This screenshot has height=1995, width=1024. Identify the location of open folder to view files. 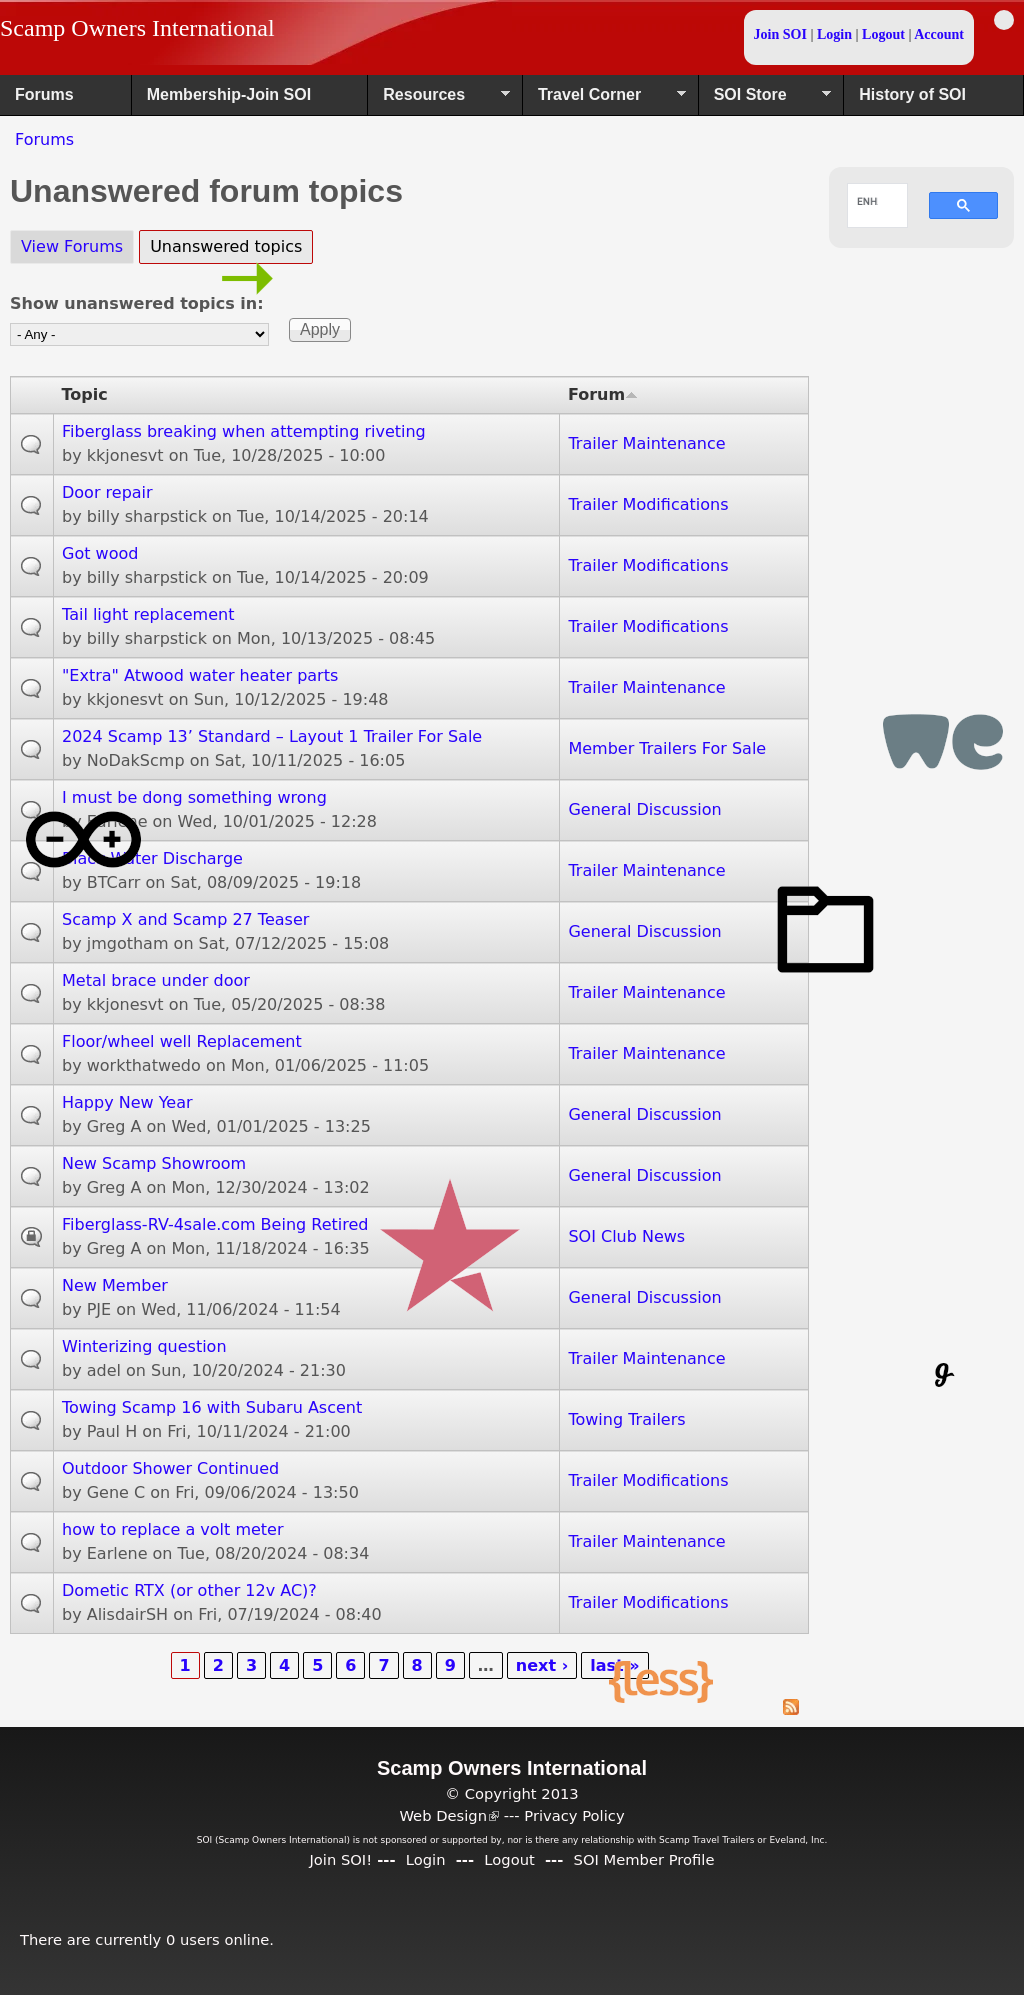
(825, 929).